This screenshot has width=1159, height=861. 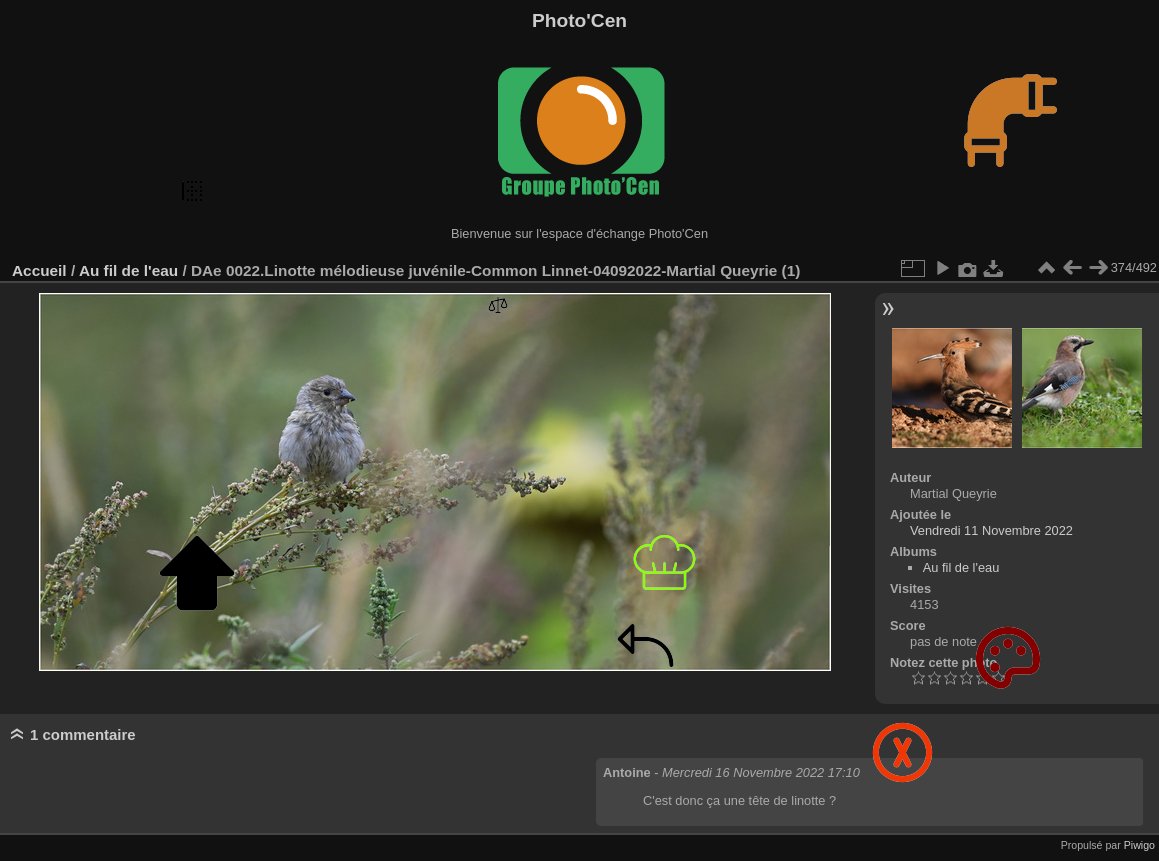 I want to click on plumbing or pipe connection settings, so click(x=1007, y=117).